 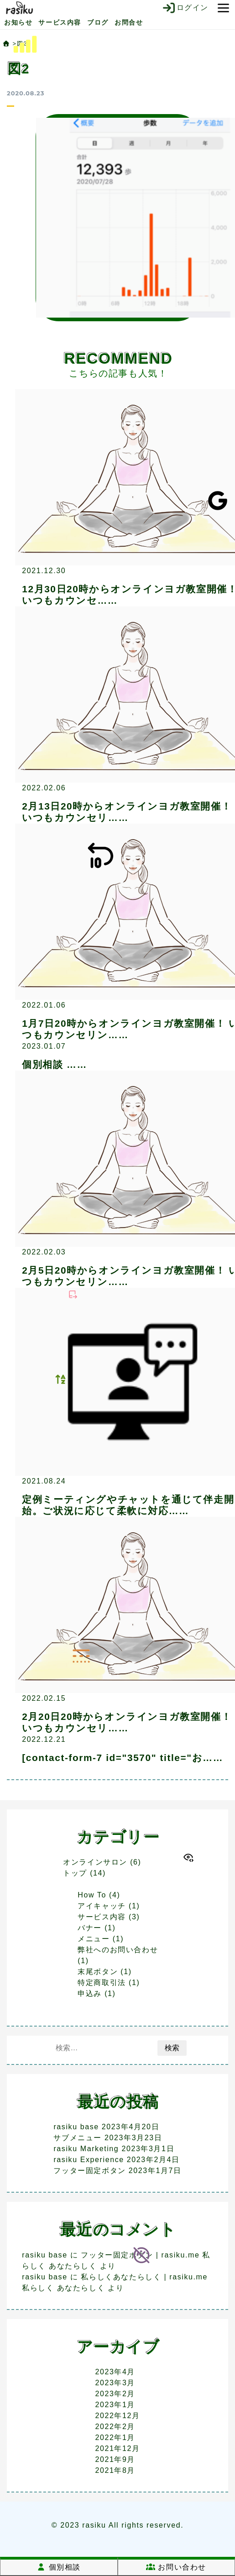 I want to click on select border line style, so click(x=81, y=1656).